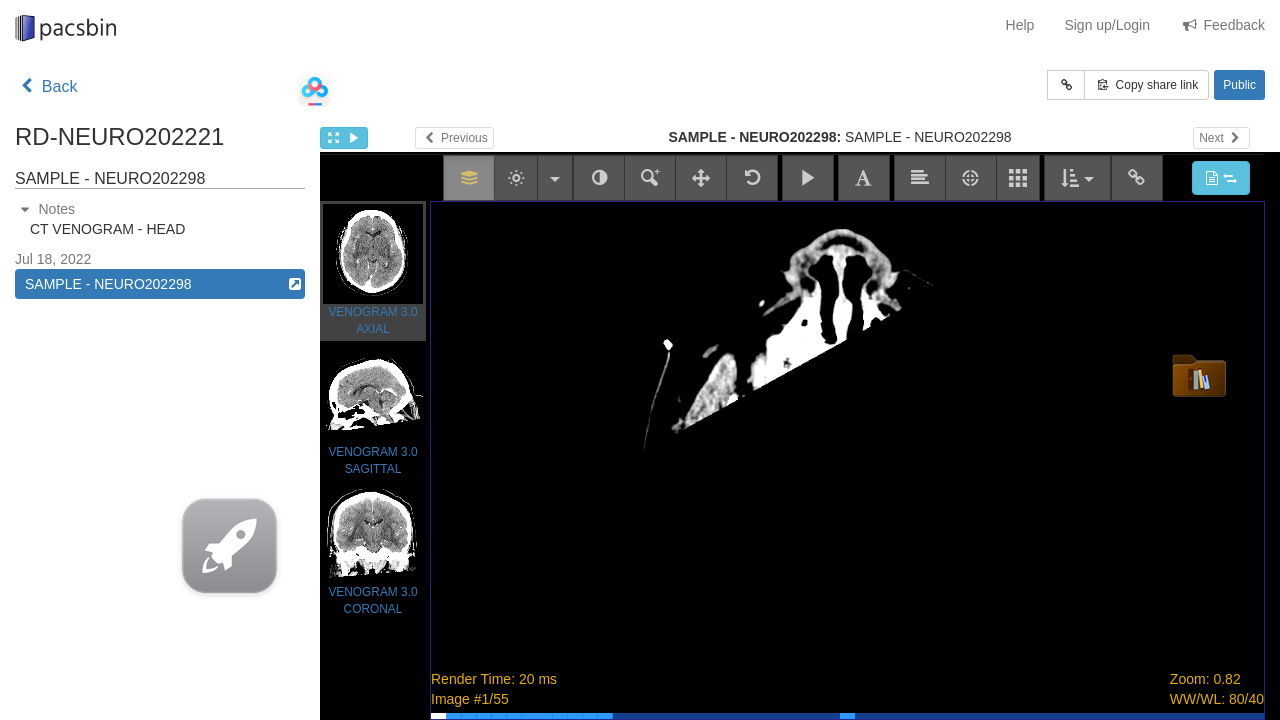 This screenshot has height=720, width=1280. What do you see at coordinates (1199, 377) in the screenshot?
I see `open calibre e-book library folder` at bounding box center [1199, 377].